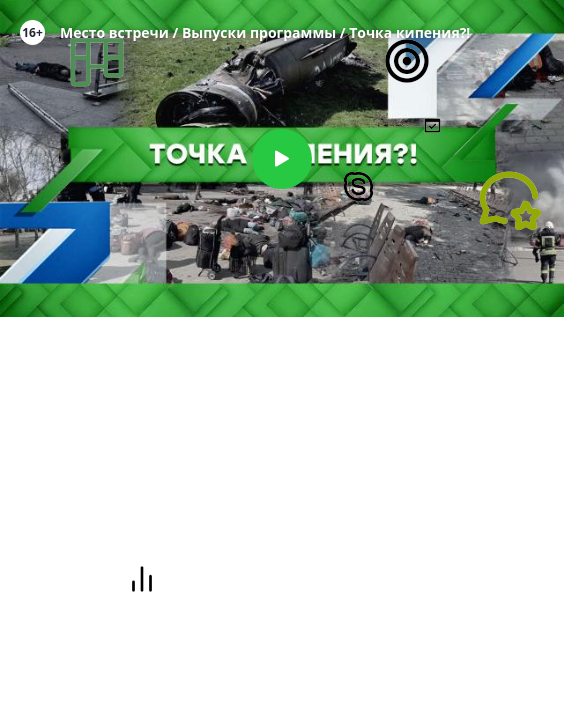 This screenshot has width=564, height=720. Describe the element at coordinates (97, 60) in the screenshot. I see `open kanban board view` at that location.